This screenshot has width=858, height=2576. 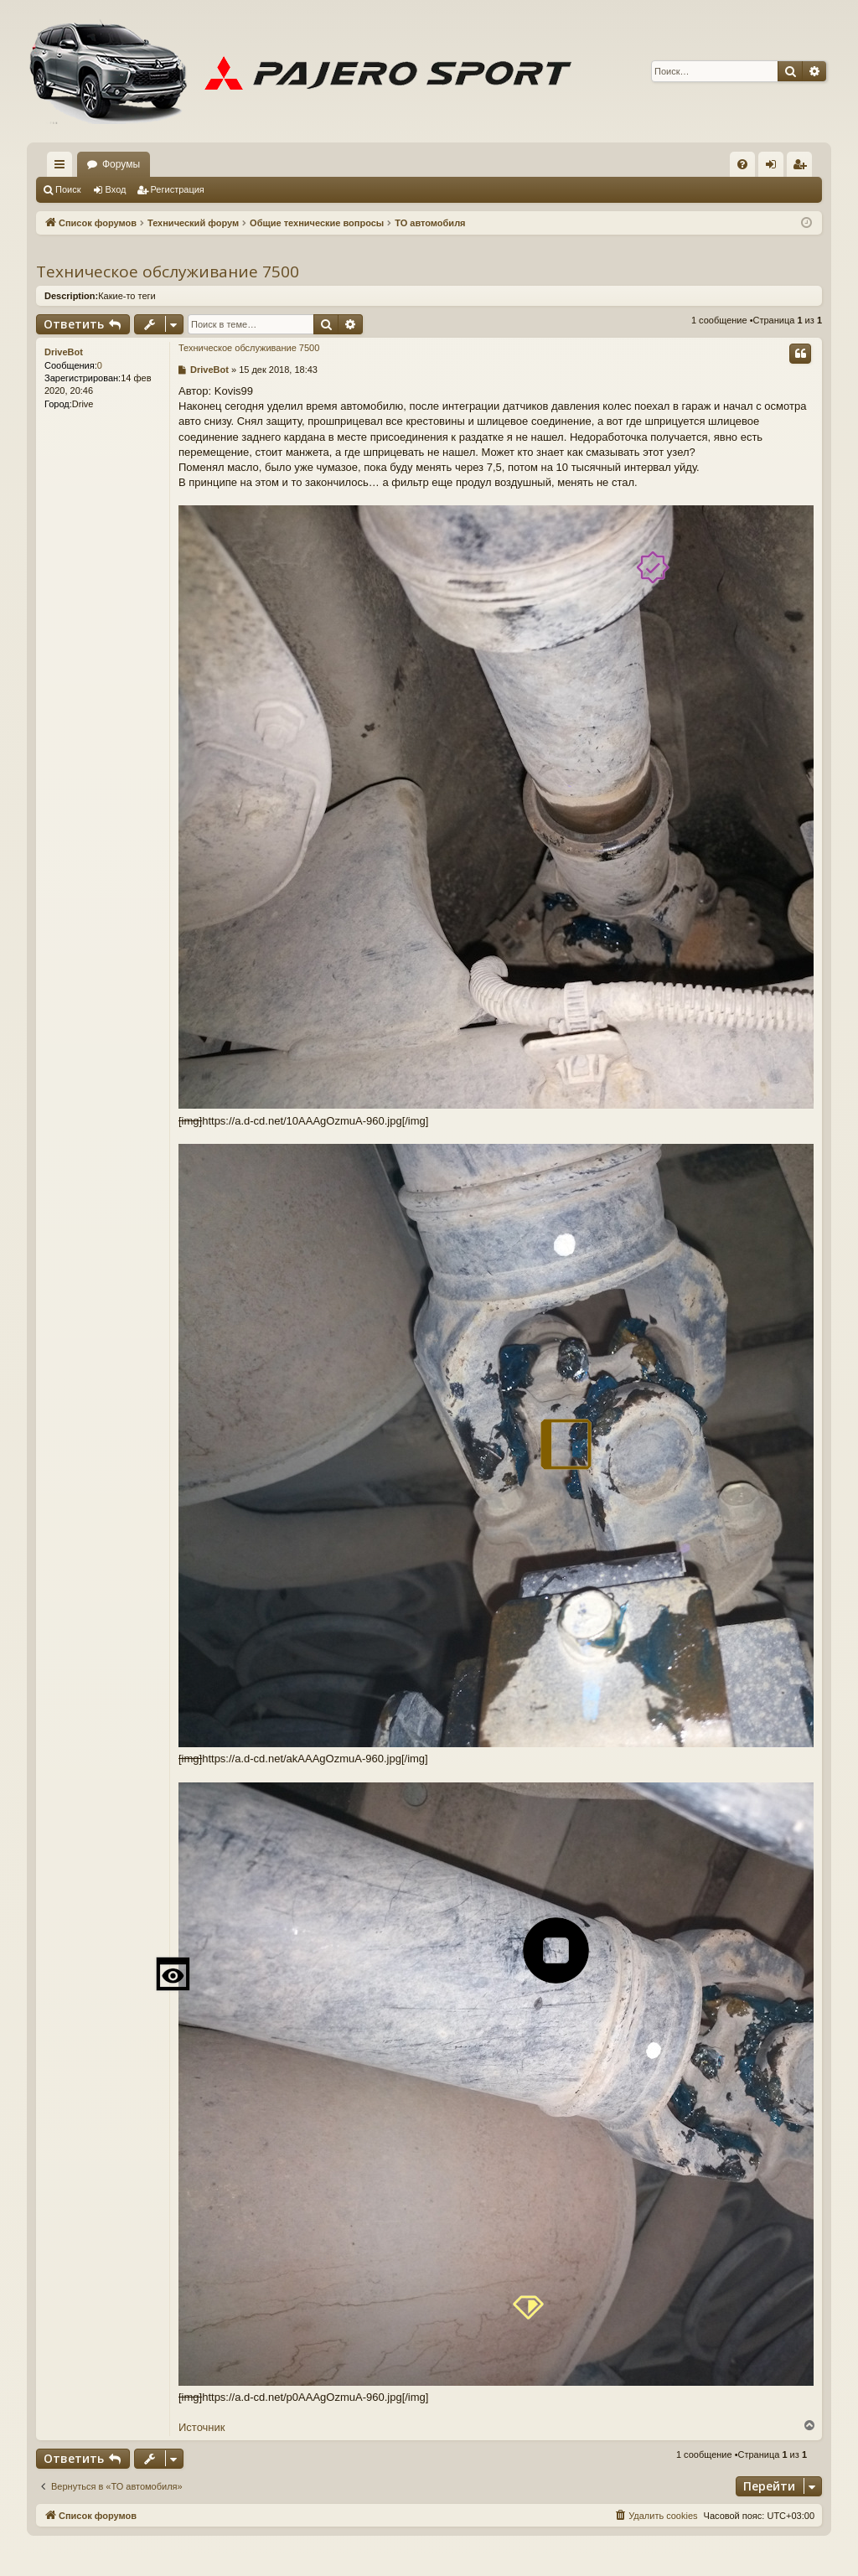 What do you see at coordinates (566, 1444) in the screenshot?
I see `move activity bar to the left side of the editor` at bounding box center [566, 1444].